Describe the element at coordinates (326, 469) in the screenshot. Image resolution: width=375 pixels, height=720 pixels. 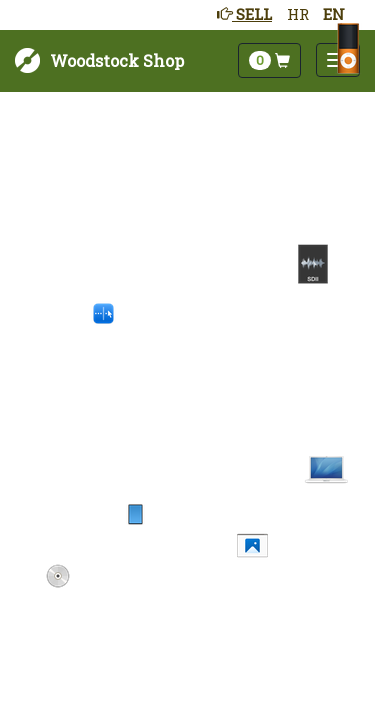
I see `represents an apple ibook g4 laptop device` at that location.